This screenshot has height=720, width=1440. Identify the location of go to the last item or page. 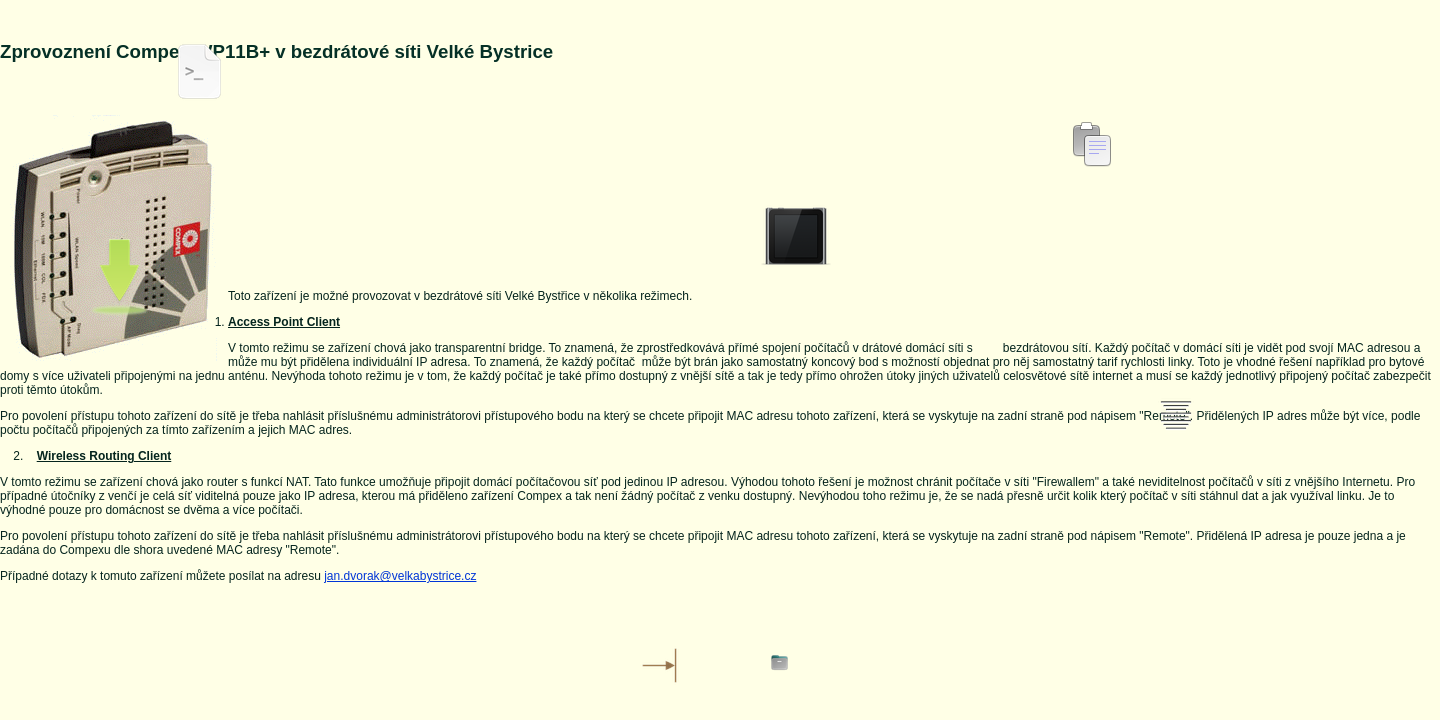
(659, 665).